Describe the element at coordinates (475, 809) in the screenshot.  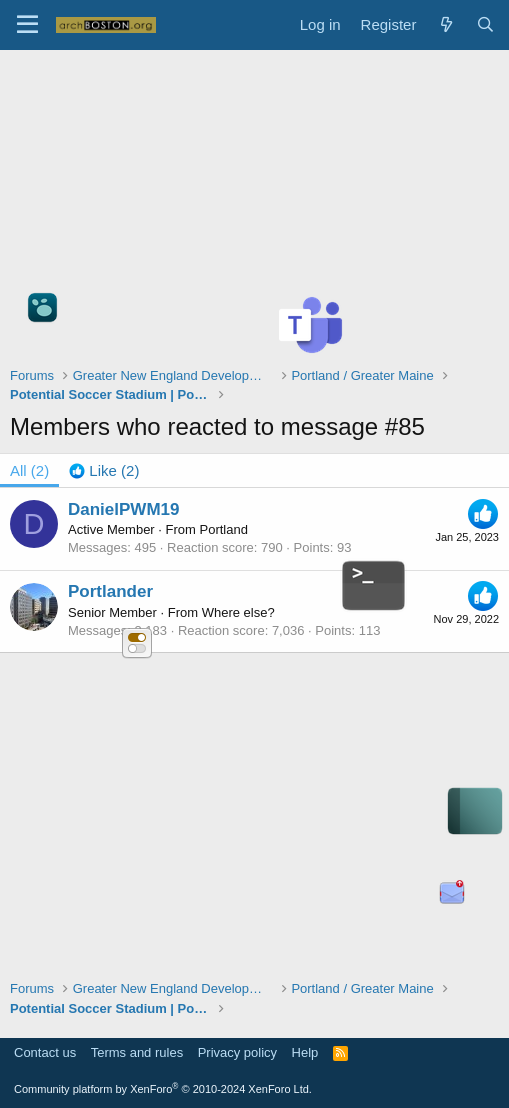
I see `access the desktop folder` at that location.